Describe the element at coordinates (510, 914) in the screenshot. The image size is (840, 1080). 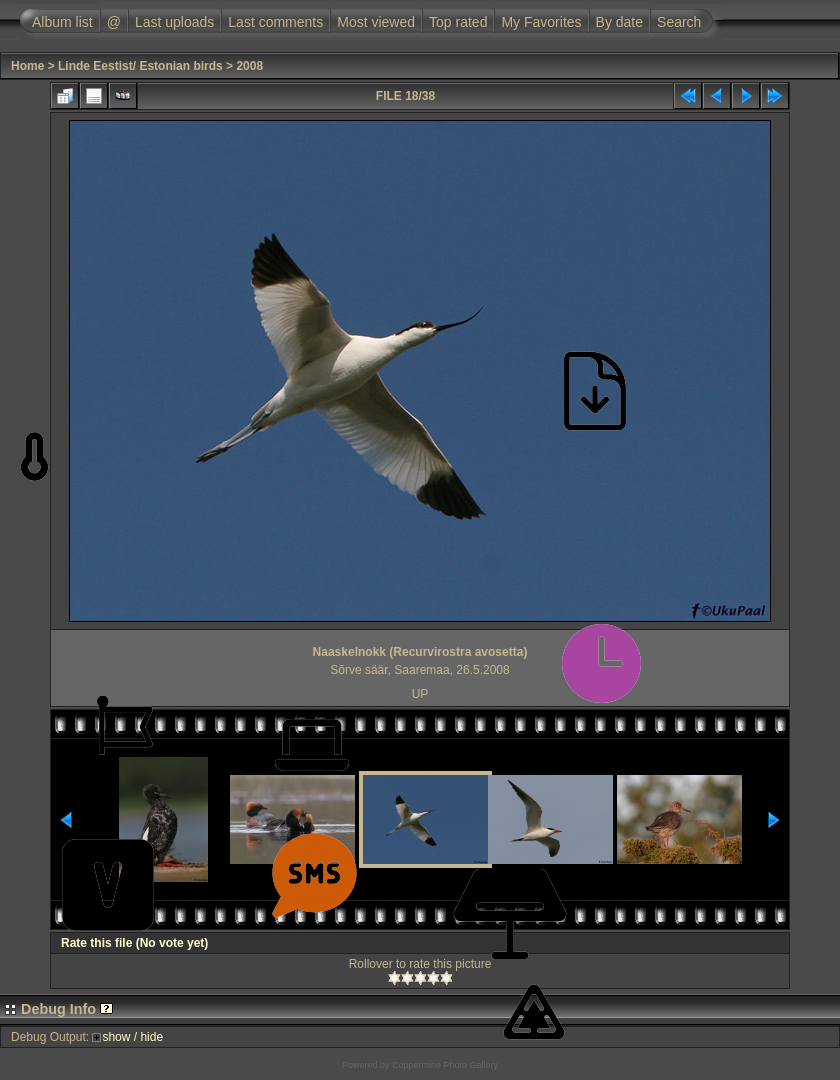
I see `access presentation or speaker mode` at that location.